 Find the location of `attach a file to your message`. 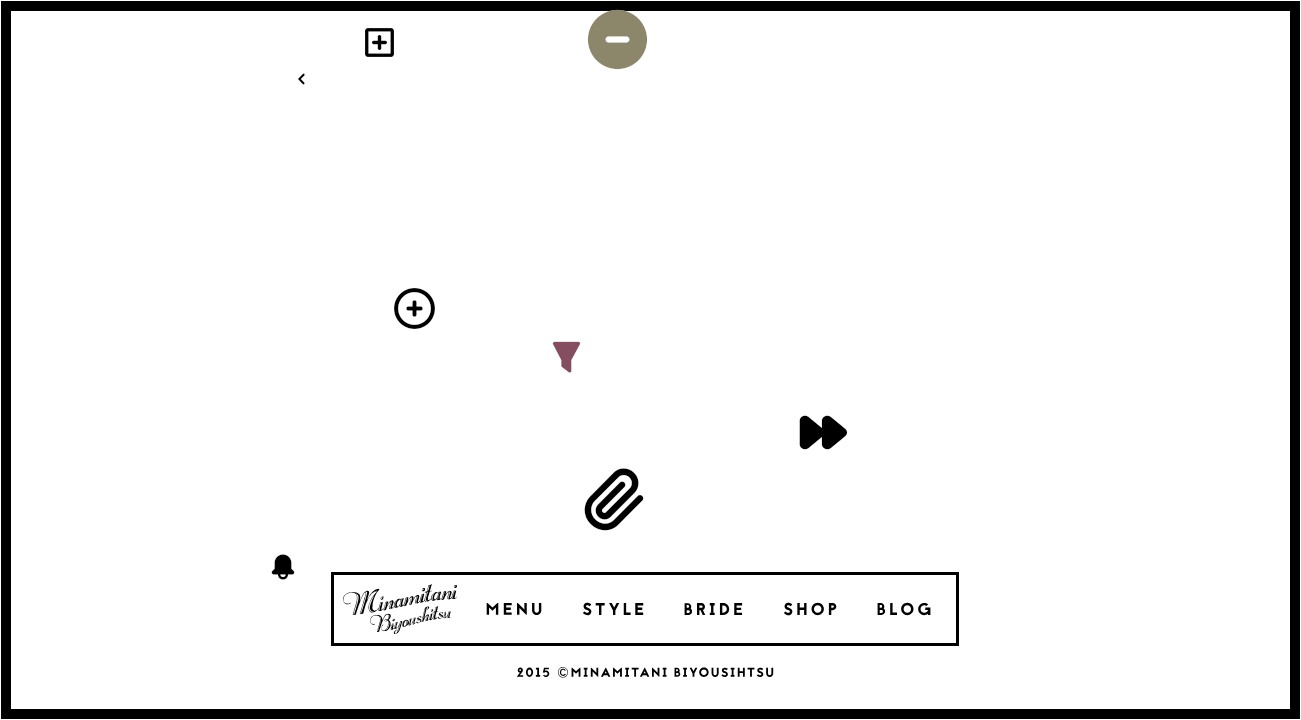

attach a file to your message is located at coordinates (614, 501).